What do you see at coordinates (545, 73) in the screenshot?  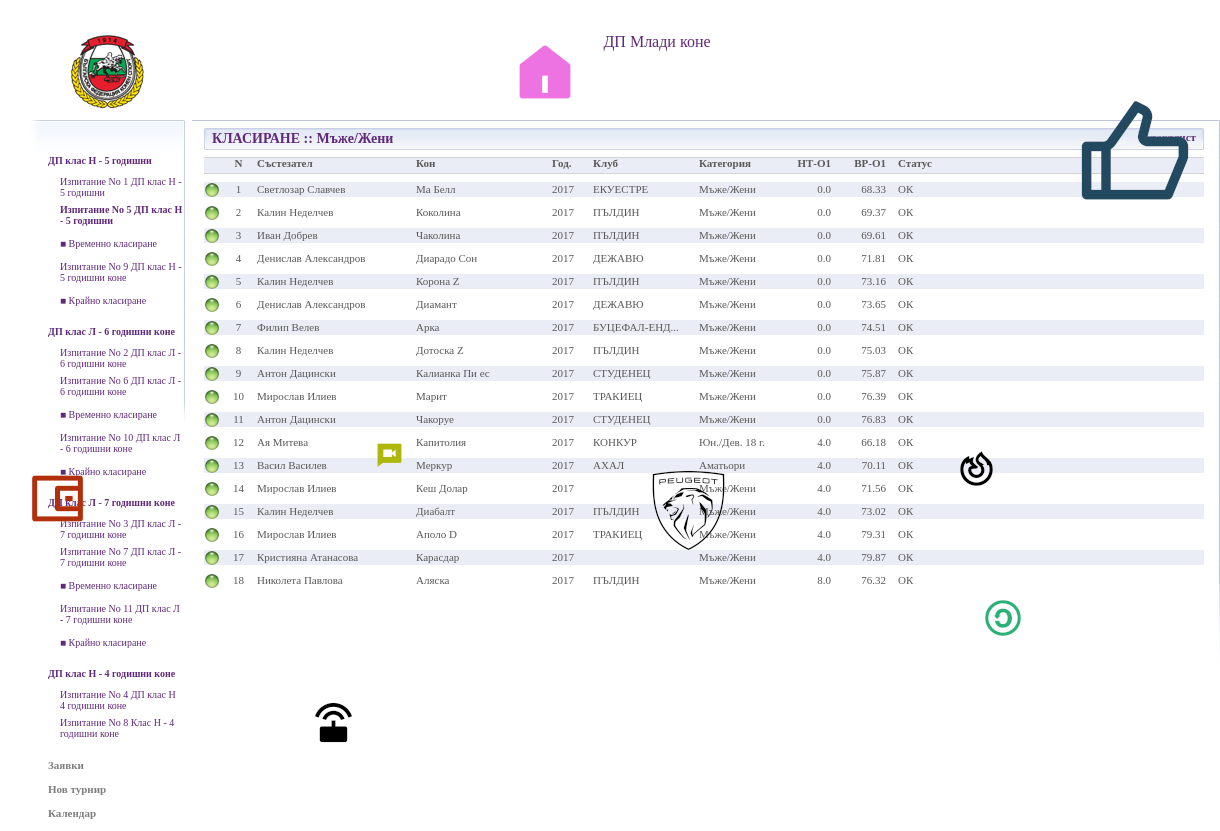 I see `navigate to the home screen` at bounding box center [545, 73].